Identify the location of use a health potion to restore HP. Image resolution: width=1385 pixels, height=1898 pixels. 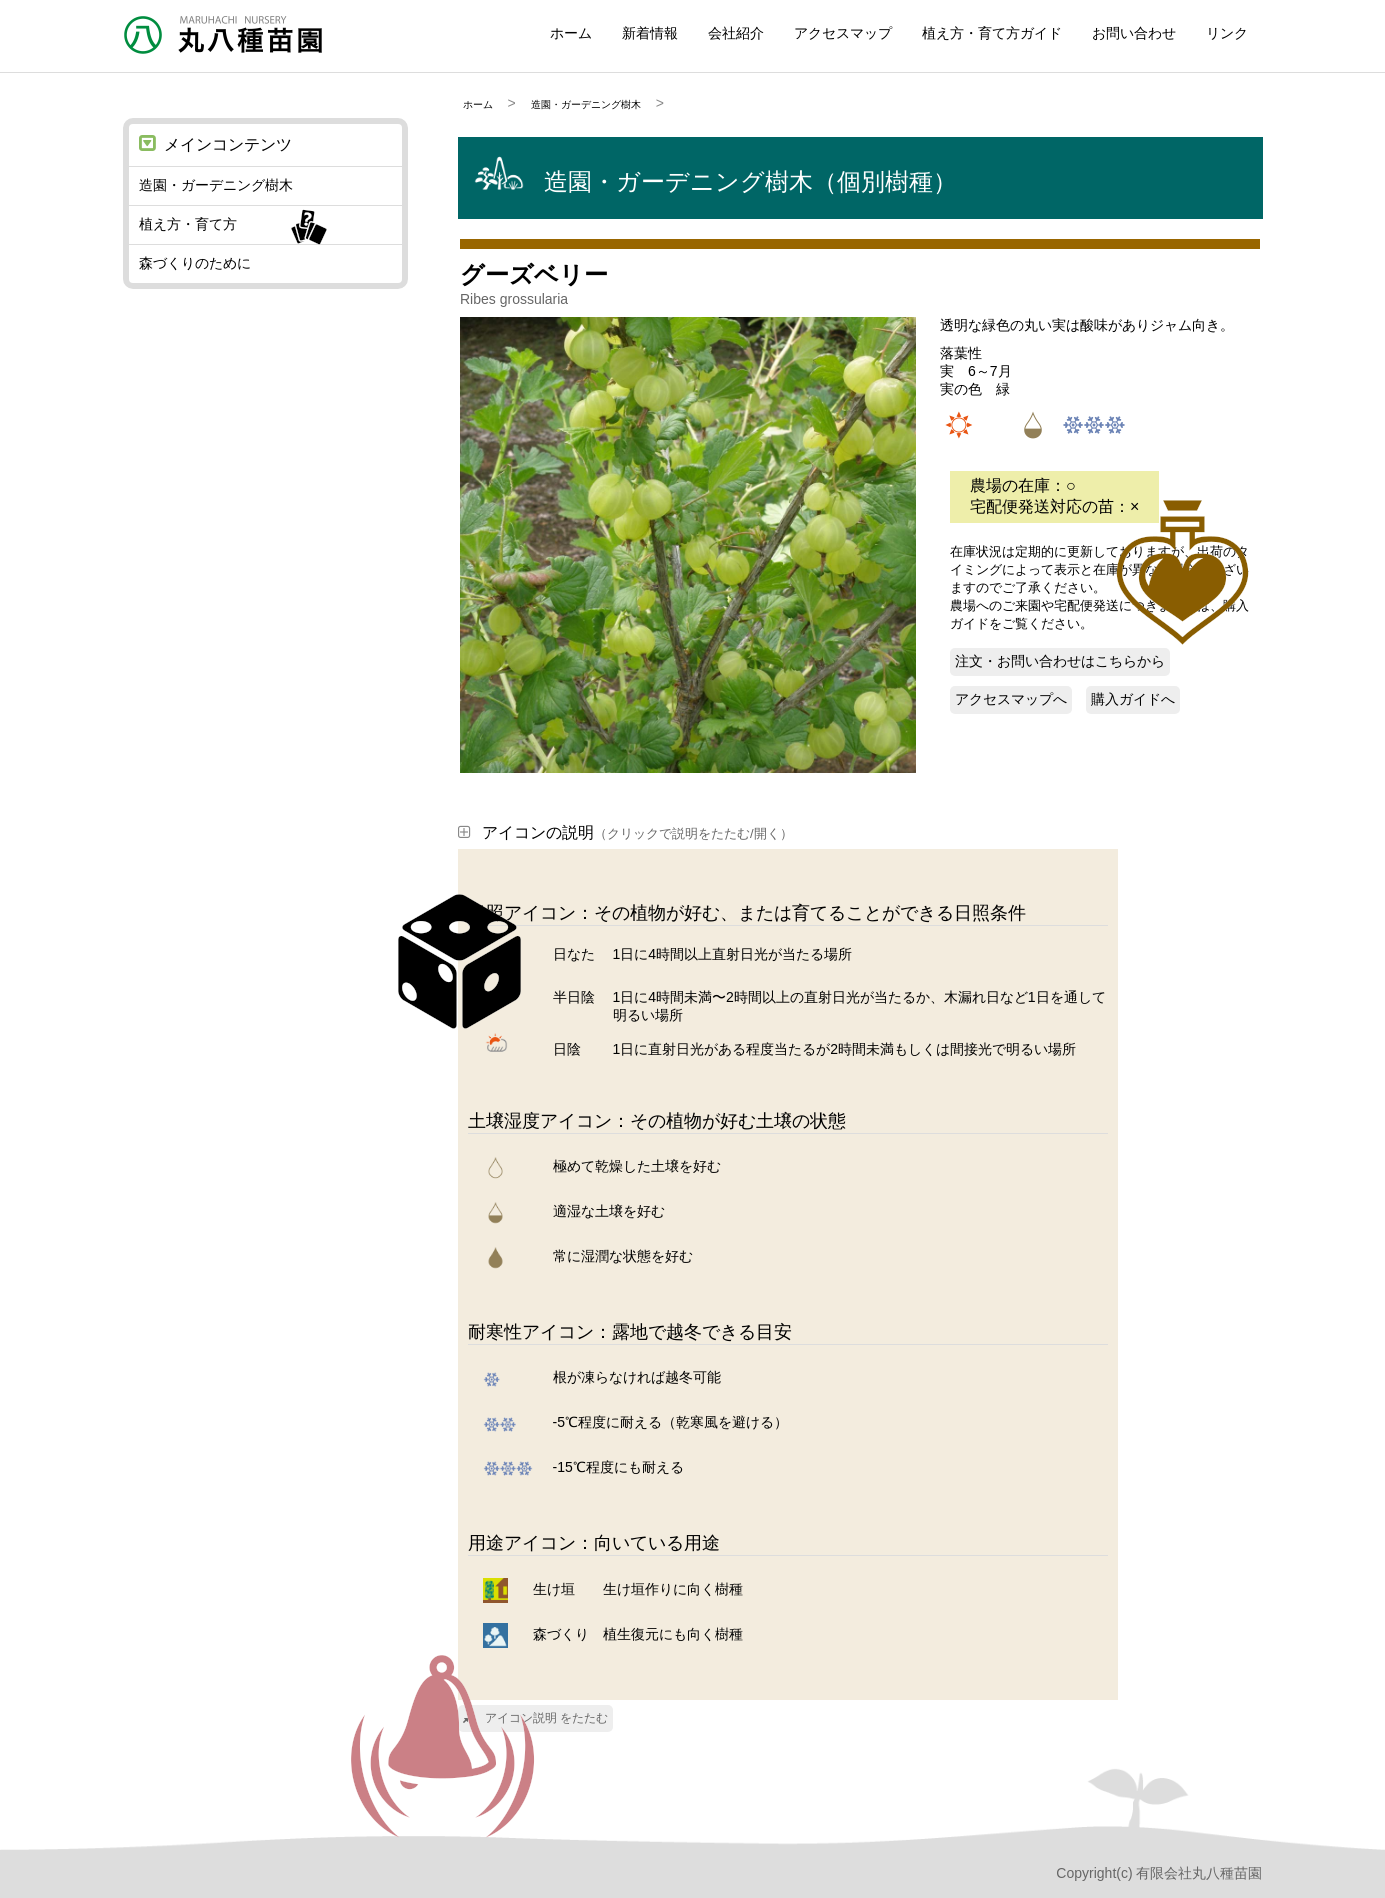
(1182, 572).